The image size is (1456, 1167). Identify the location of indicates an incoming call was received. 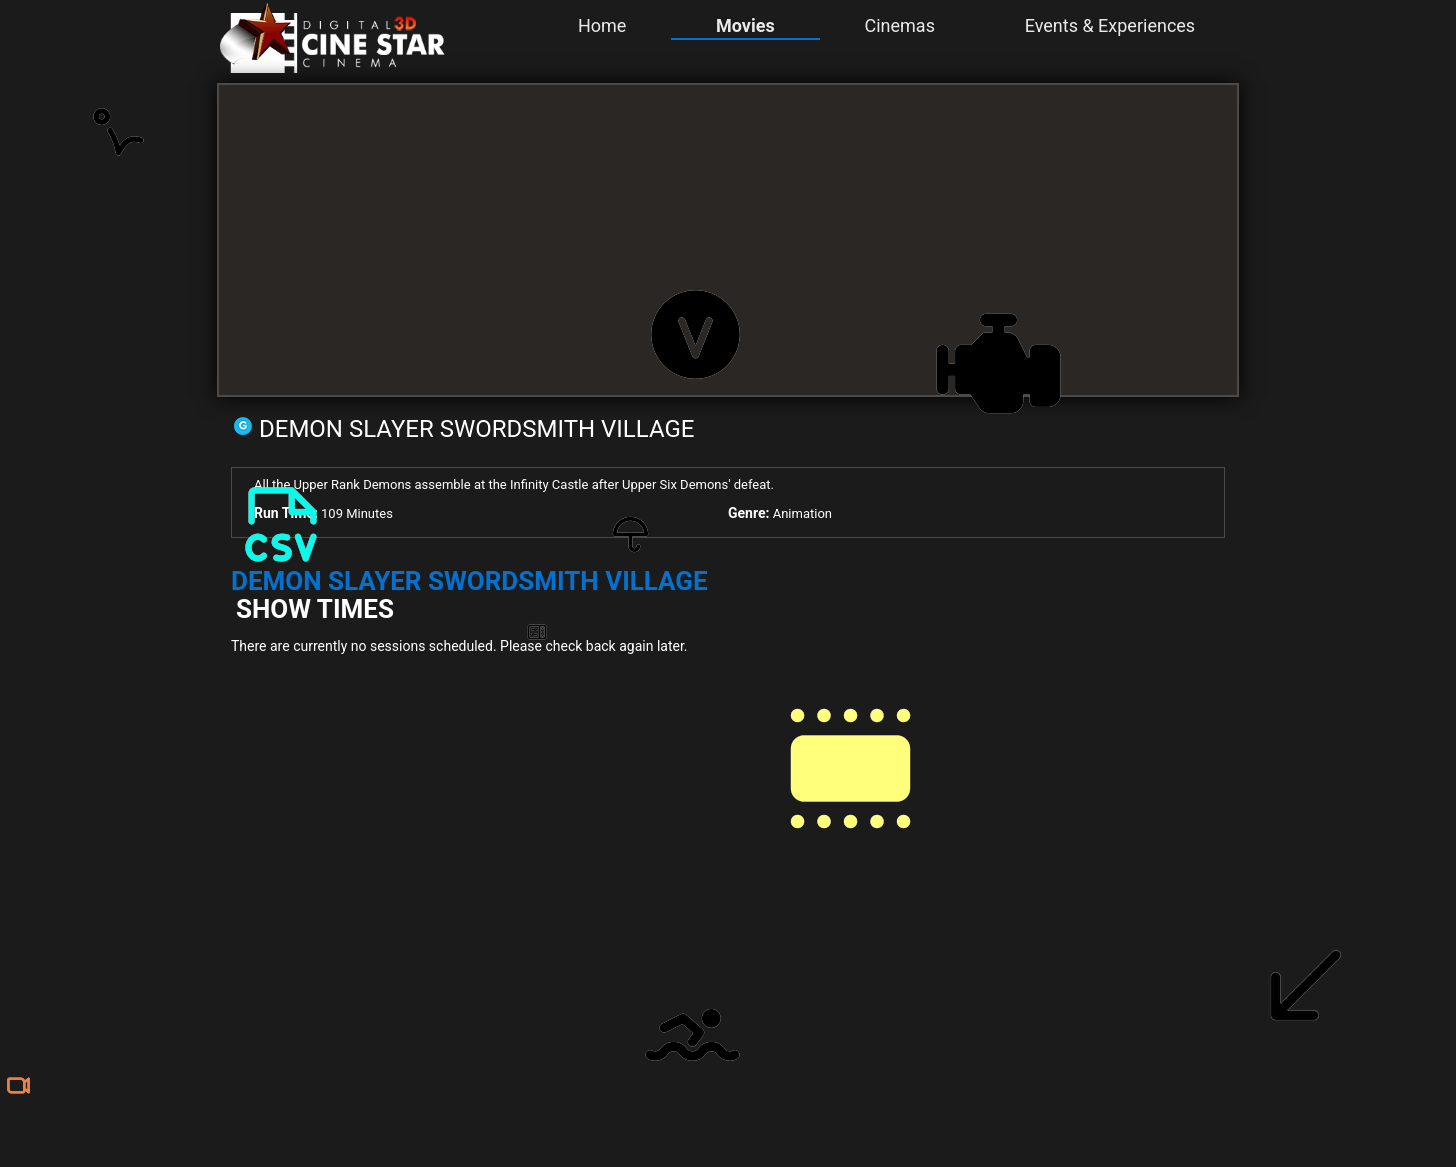
(1304, 986).